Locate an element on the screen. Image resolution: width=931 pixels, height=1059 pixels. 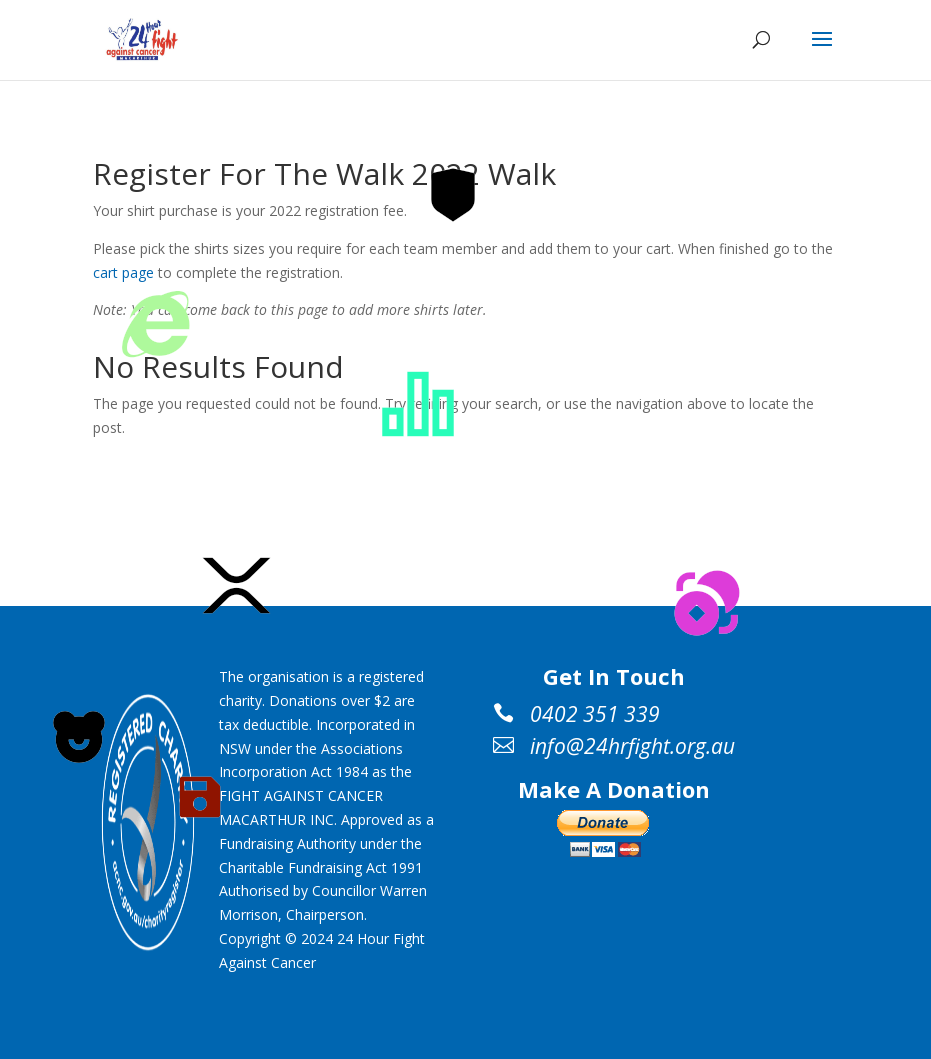
save current file or document is located at coordinates (200, 797).